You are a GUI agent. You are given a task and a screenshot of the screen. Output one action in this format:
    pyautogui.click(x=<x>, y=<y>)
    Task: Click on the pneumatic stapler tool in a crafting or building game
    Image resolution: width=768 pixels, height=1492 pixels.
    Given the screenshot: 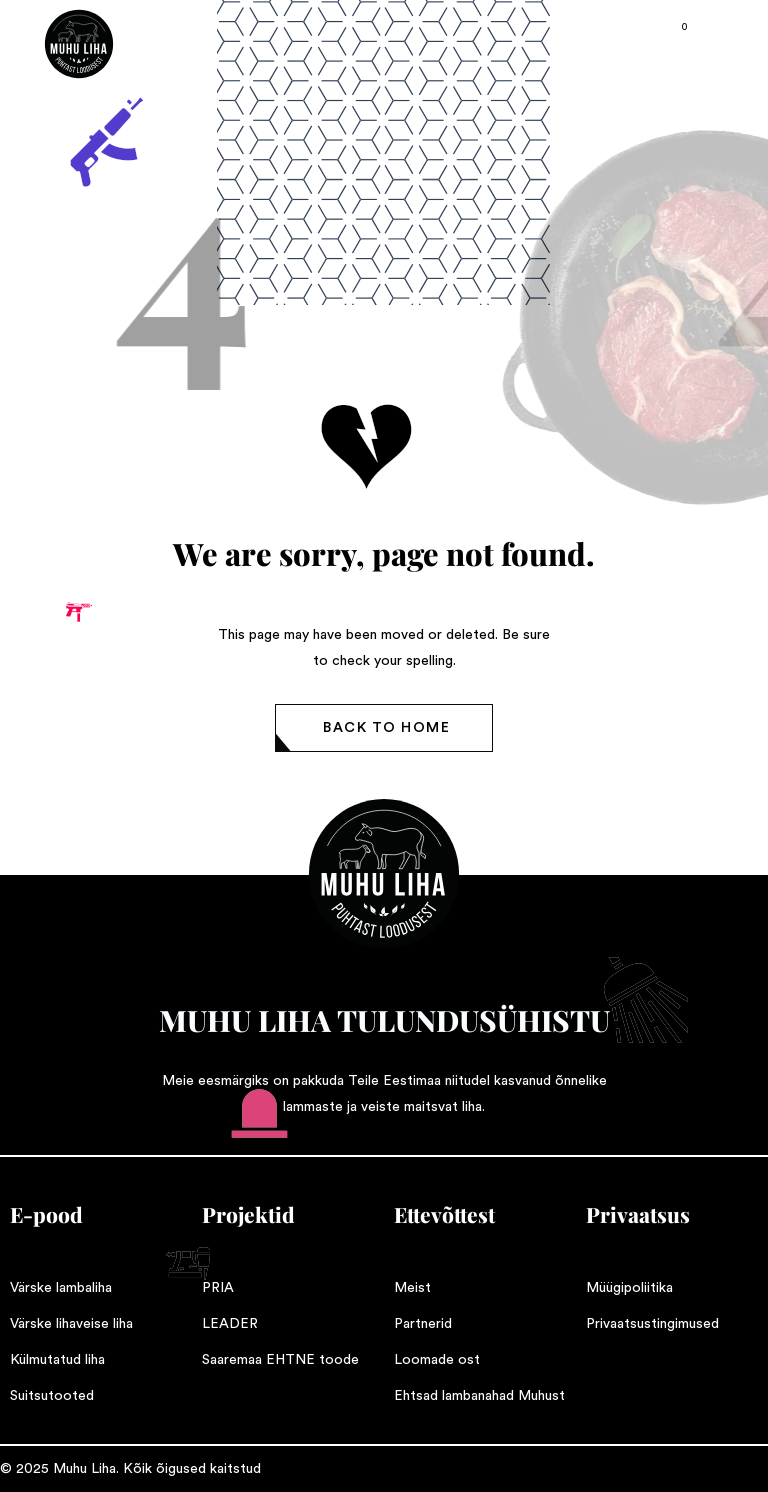 What is the action you would take?
    pyautogui.click(x=188, y=1263)
    